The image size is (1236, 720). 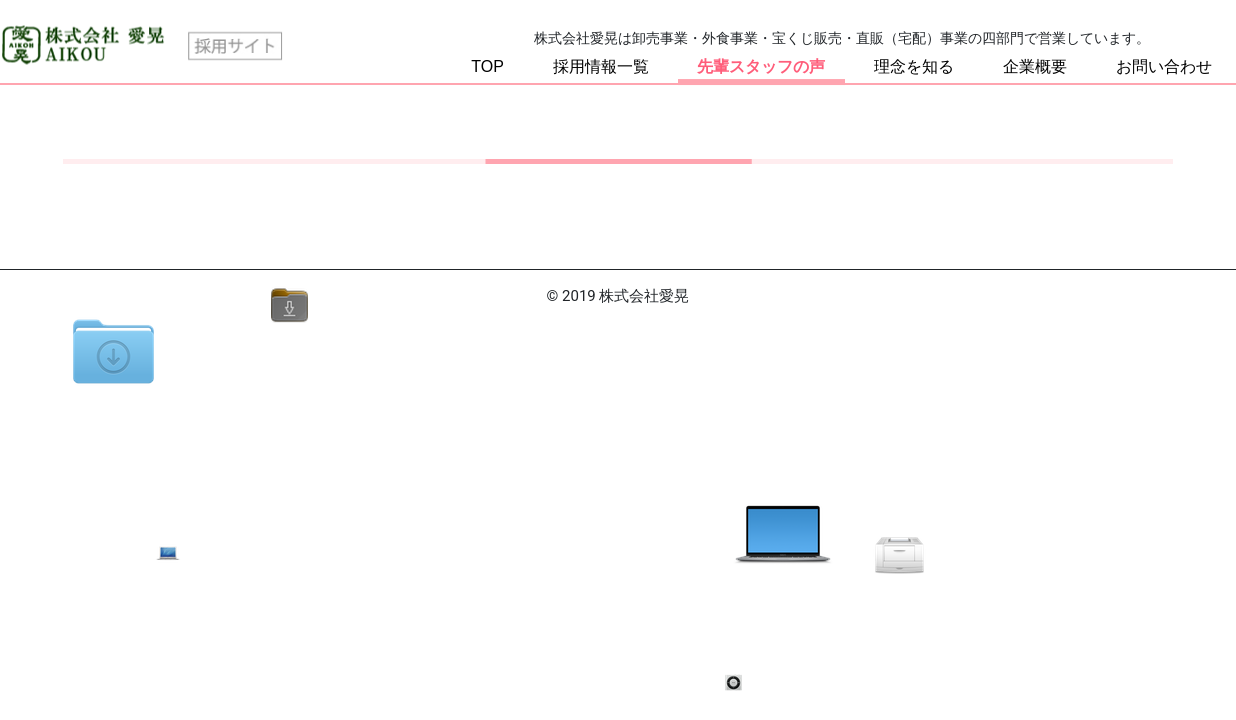 What do you see at coordinates (733, 682) in the screenshot?
I see `iPod shuffle device icon` at bounding box center [733, 682].